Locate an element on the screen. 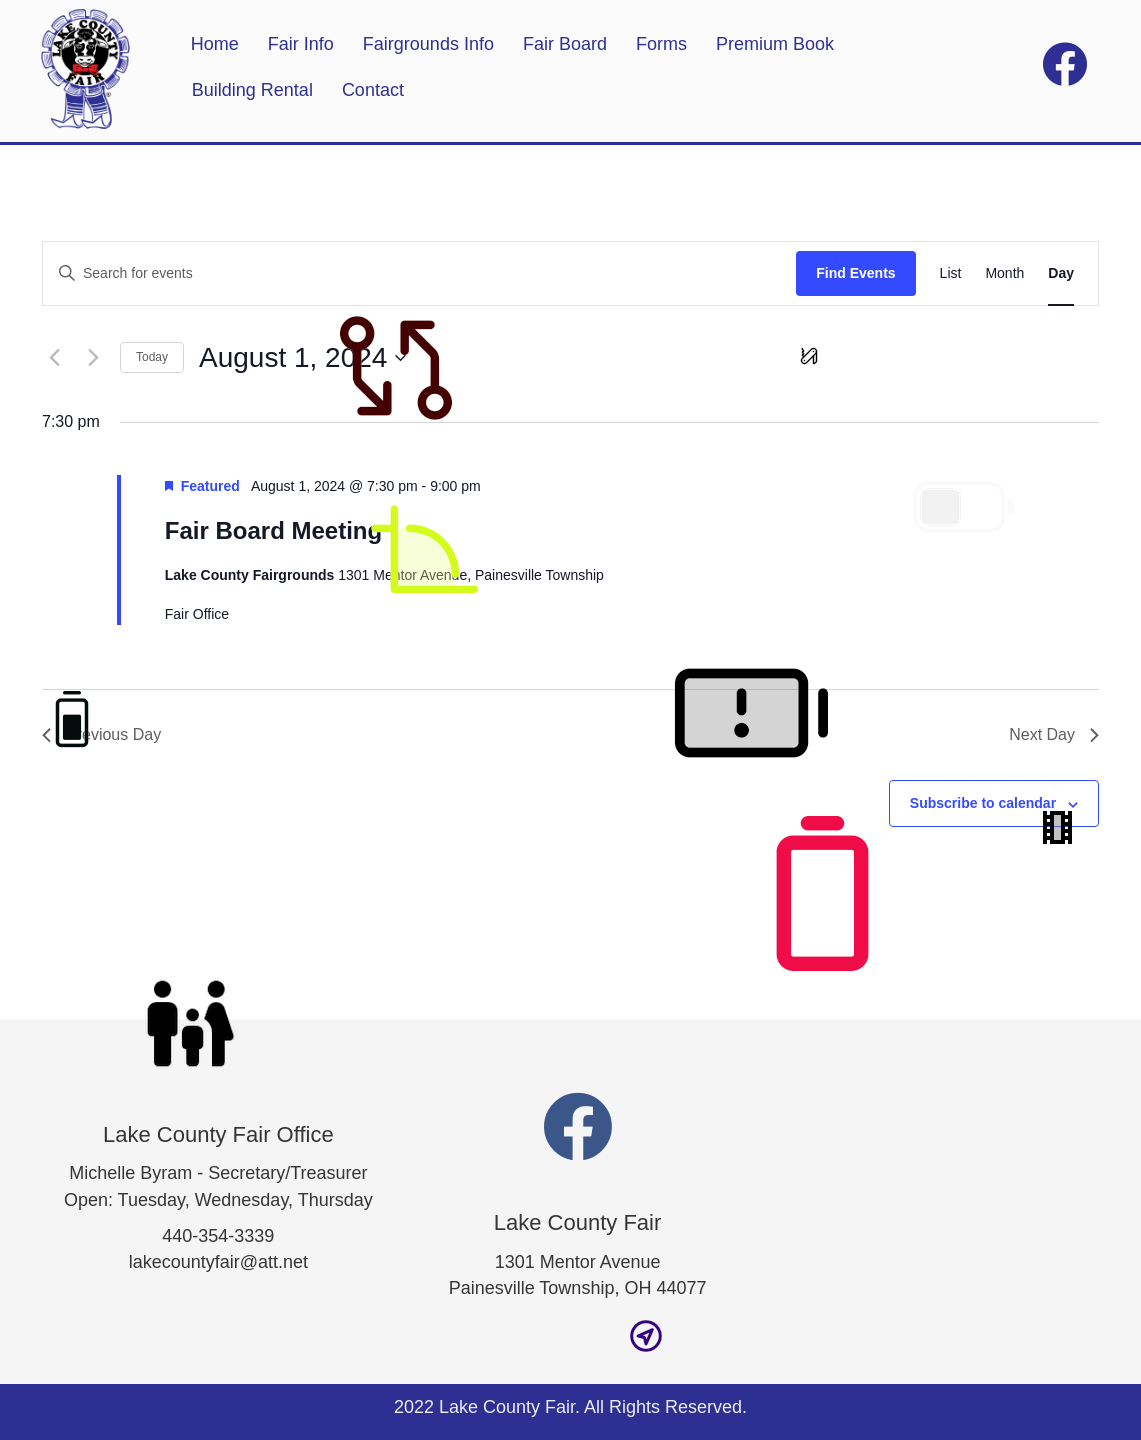 Image resolution: width=1141 pixels, height=1440 pixels. view code changes between versions is located at coordinates (396, 368).